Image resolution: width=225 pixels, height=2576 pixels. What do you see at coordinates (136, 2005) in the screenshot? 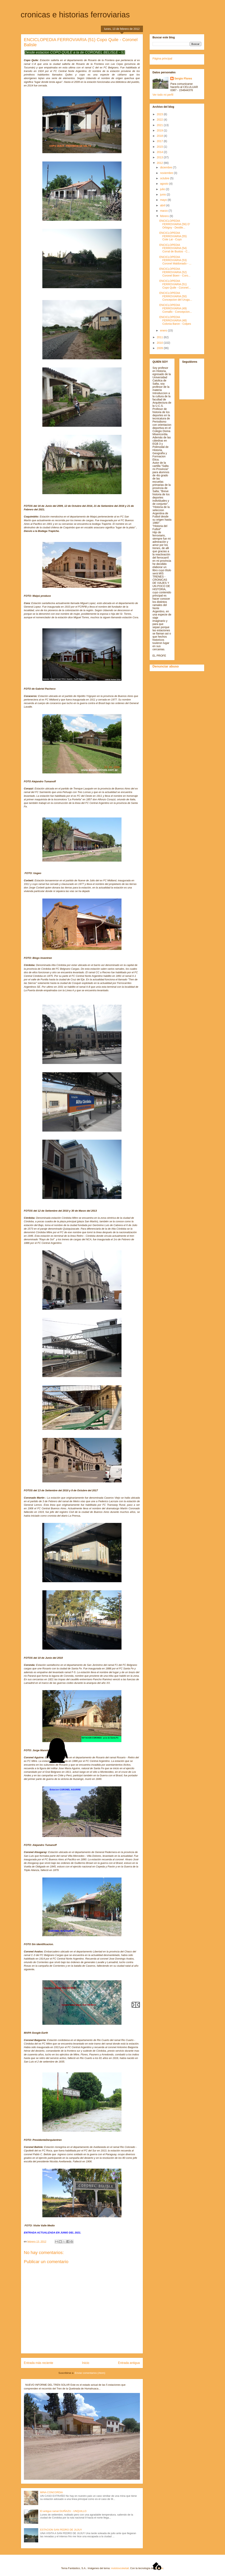
I see `view basketball court availability` at bounding box center [136, 2005].